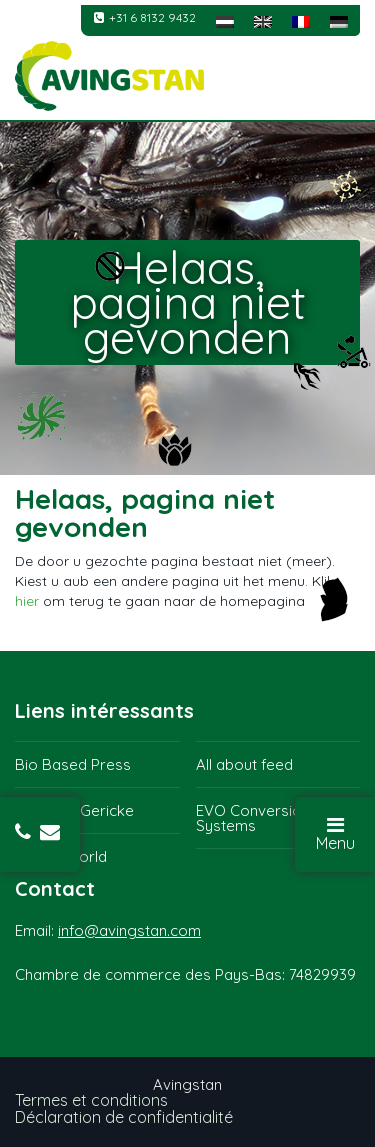 This screenshot has width=375, height=1147. Describe the element at coordinates (175, 449) in the screenshot. I see `access meditation or mindfulness features` at that location.